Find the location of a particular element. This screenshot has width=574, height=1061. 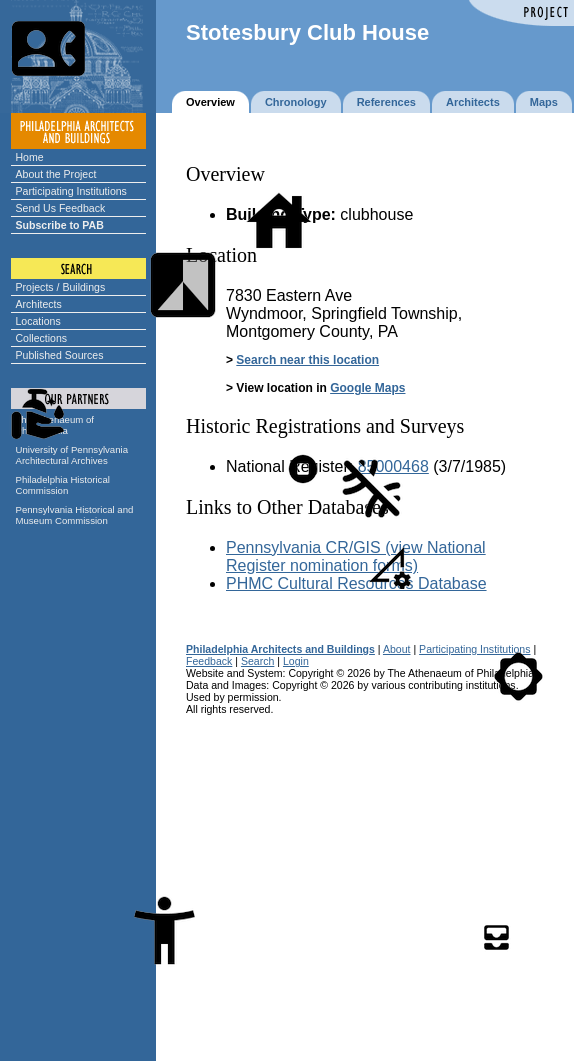

reduce screen brightness is located at coordinates (518, 676).